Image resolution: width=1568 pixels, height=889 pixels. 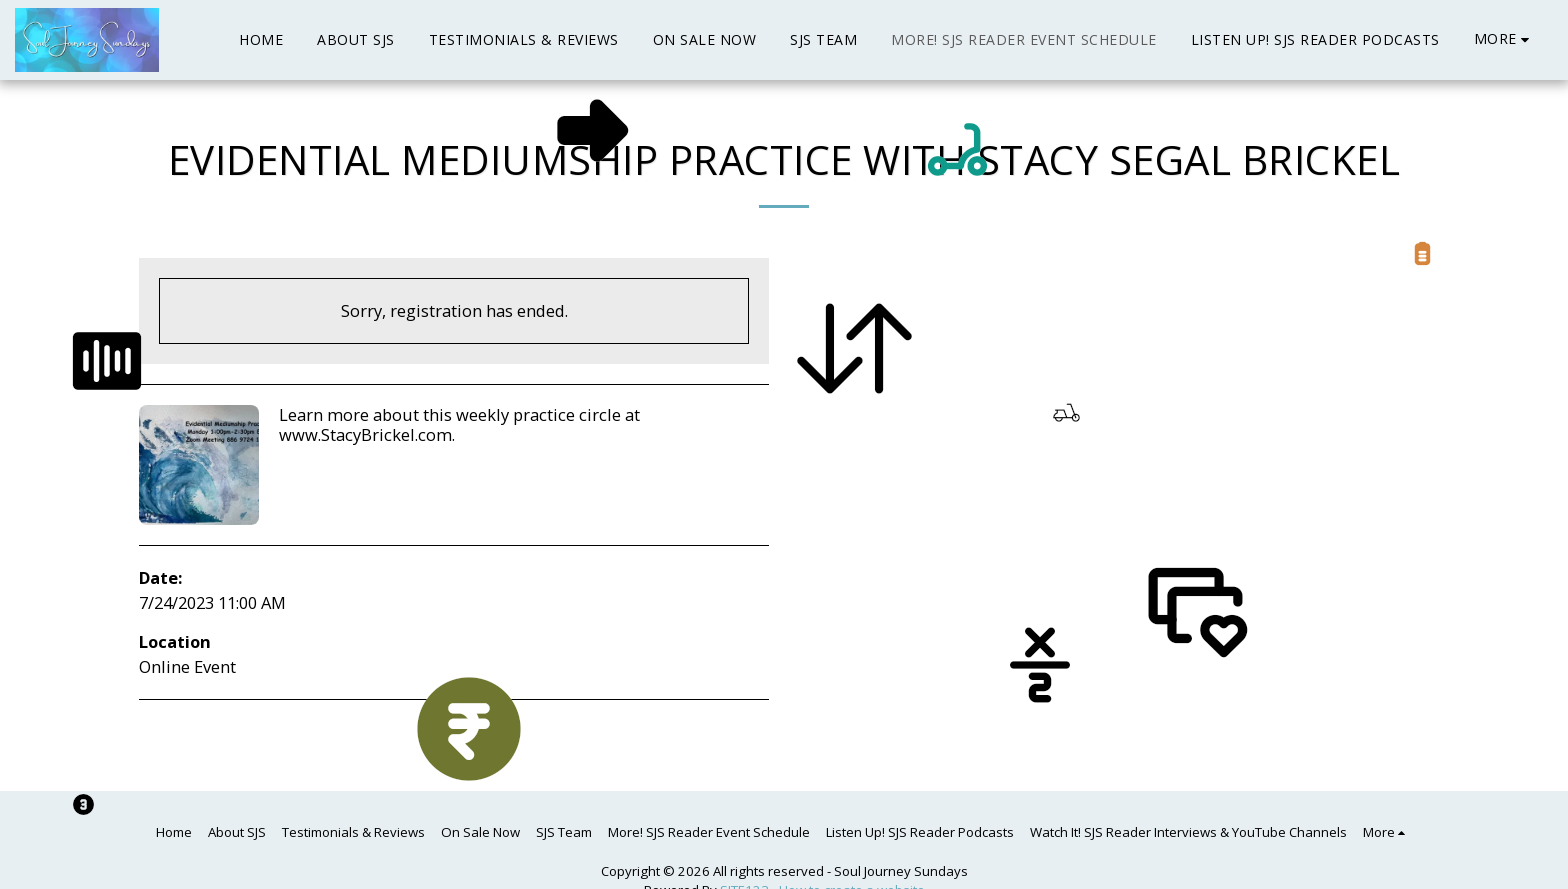 I want to click on select moped or scooter delivery option, so click(x=1066, y=413).